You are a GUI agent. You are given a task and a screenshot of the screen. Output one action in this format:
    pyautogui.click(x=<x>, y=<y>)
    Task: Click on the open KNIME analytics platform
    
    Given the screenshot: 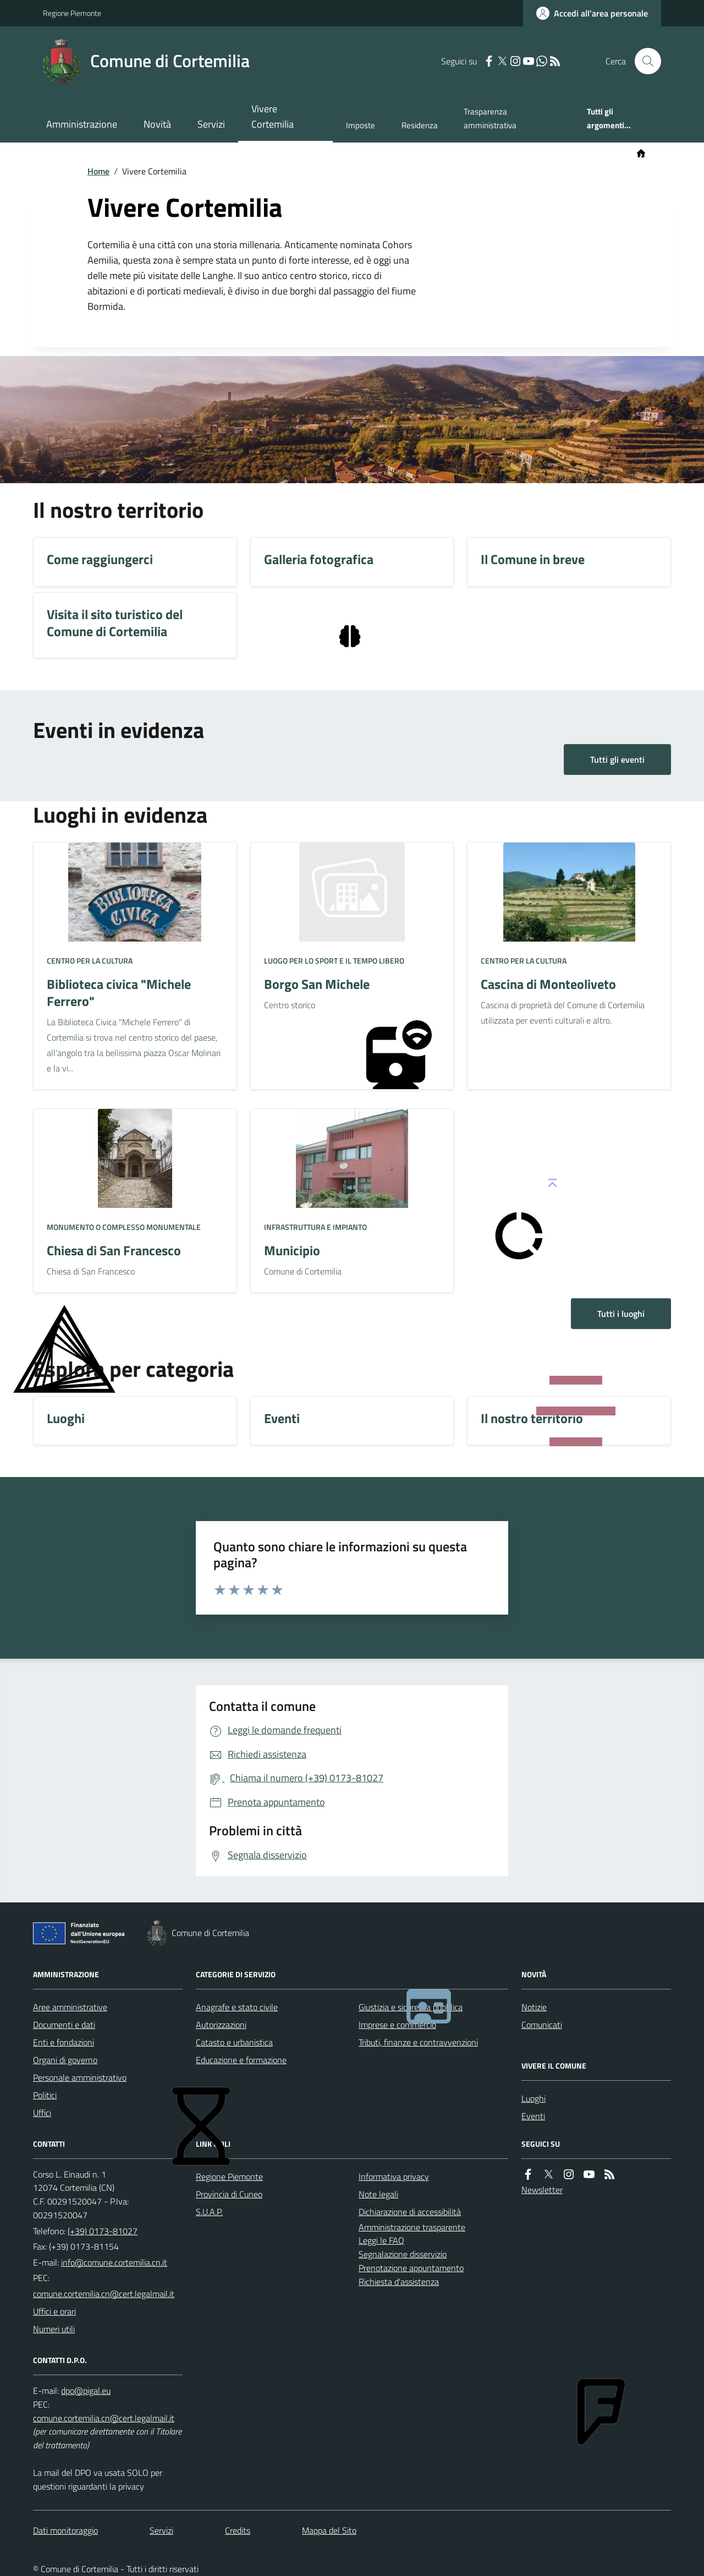 What is the action you would take?
    pyautogui.click(x=64, y=1349)
    